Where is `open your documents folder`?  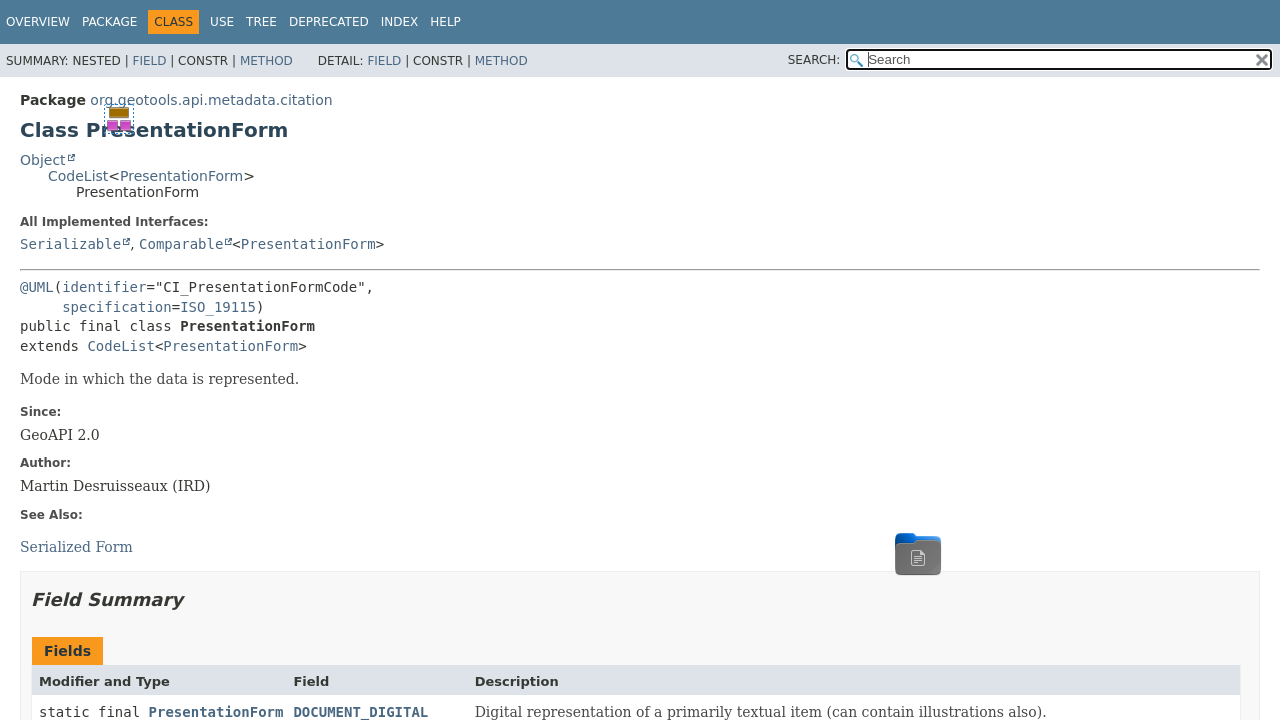 open your documents folder is located at coordinates (918, 554).